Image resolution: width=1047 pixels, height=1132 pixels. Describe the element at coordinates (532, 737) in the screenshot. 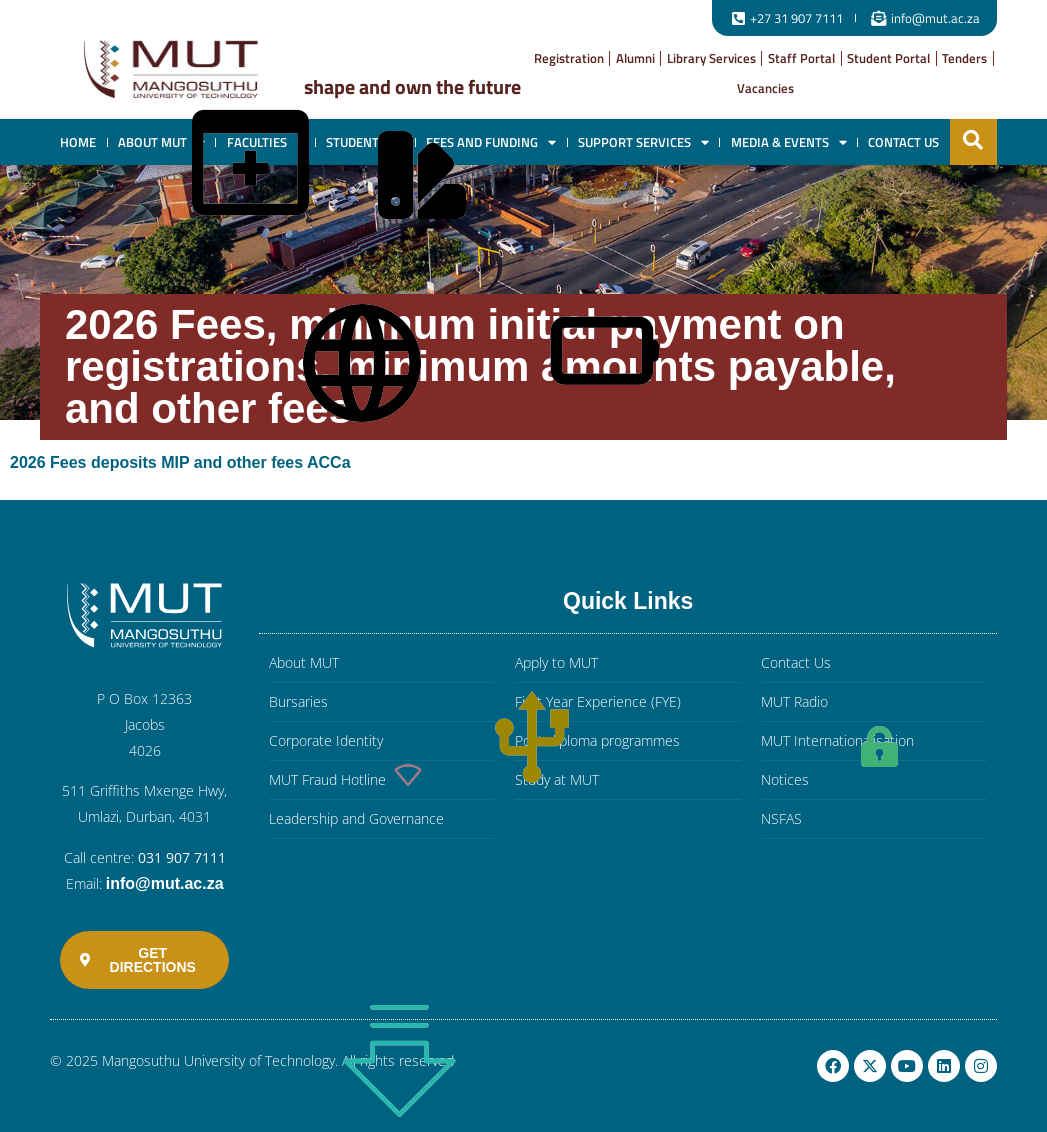

I see `indicates USB connection available` at that location.